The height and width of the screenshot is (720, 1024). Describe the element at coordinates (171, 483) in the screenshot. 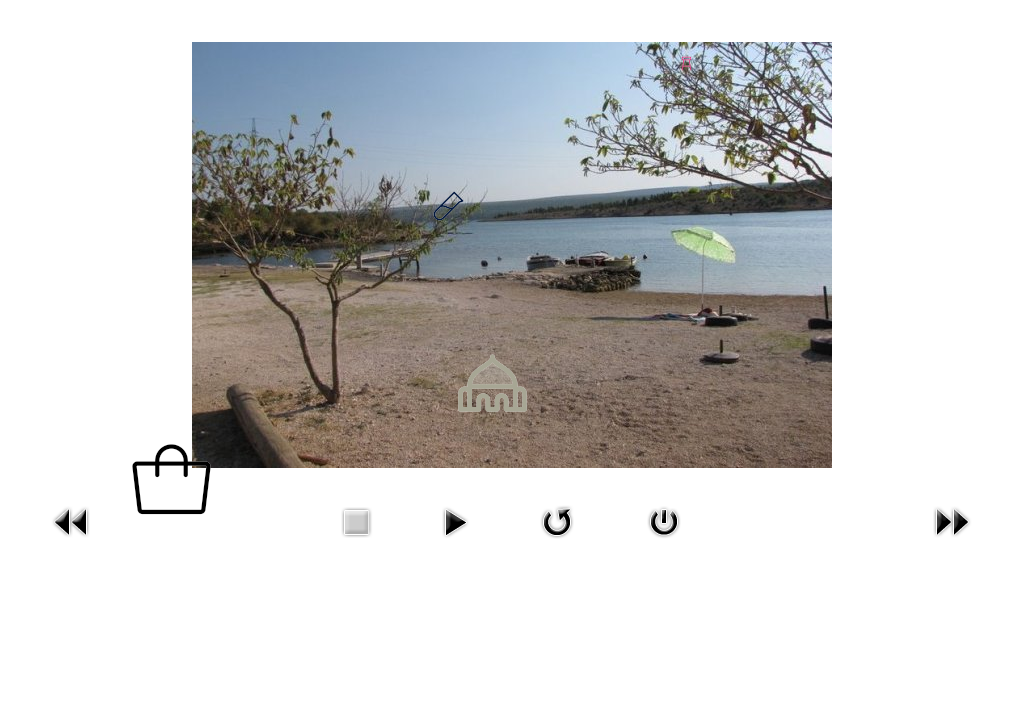

I see `view your shopping bag` at that location.